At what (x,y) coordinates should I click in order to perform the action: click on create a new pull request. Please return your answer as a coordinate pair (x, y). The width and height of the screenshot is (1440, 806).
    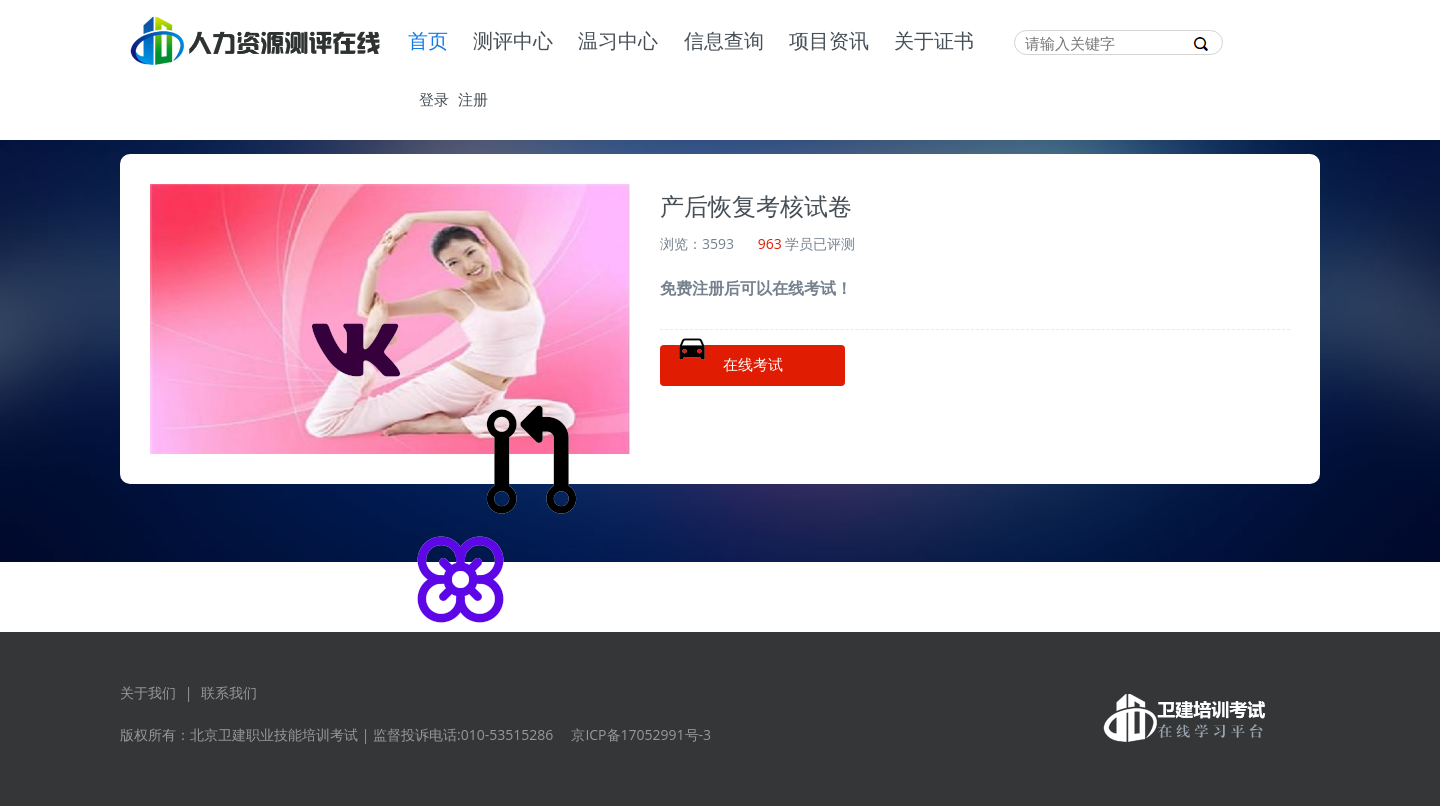
    Looking at the image, I should click on (531, 461).